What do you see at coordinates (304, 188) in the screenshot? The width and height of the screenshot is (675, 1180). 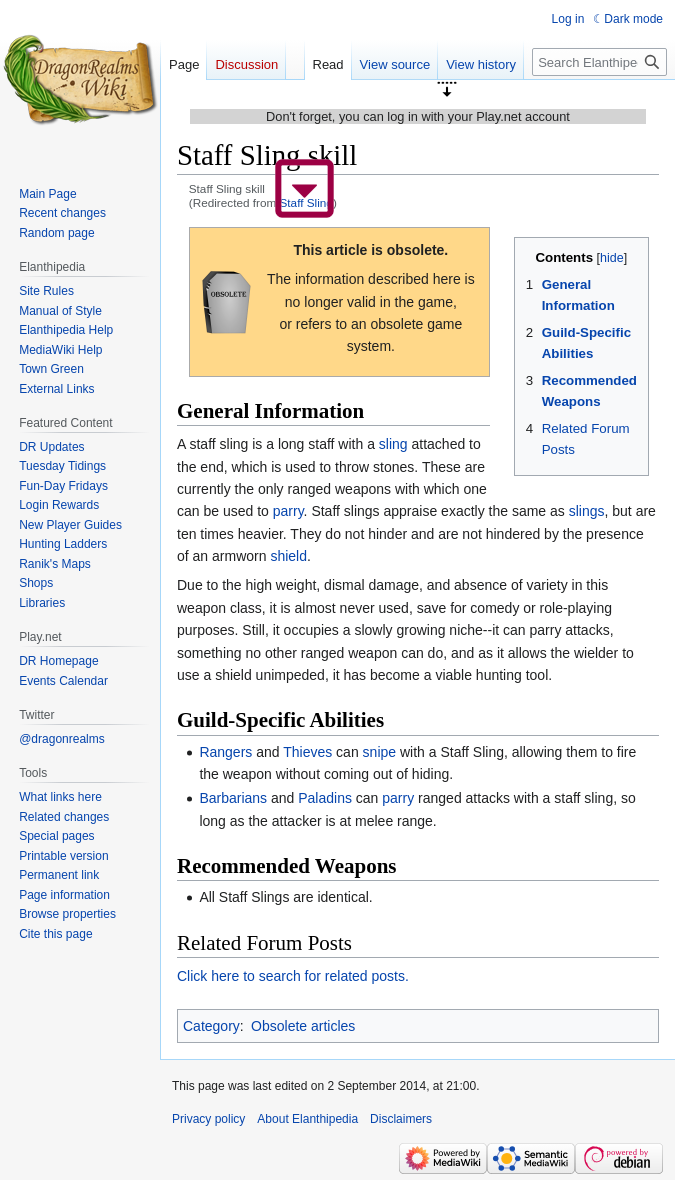 I see `open a dropdown menu` at bounding box center [304, 188].